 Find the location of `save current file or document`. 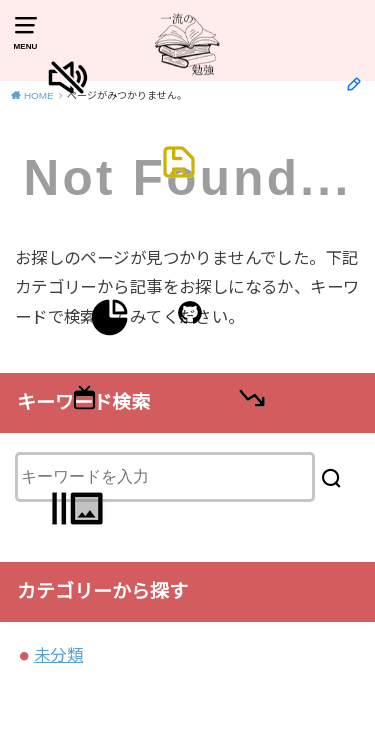

save current file or document is located at coordinates (179, 162).